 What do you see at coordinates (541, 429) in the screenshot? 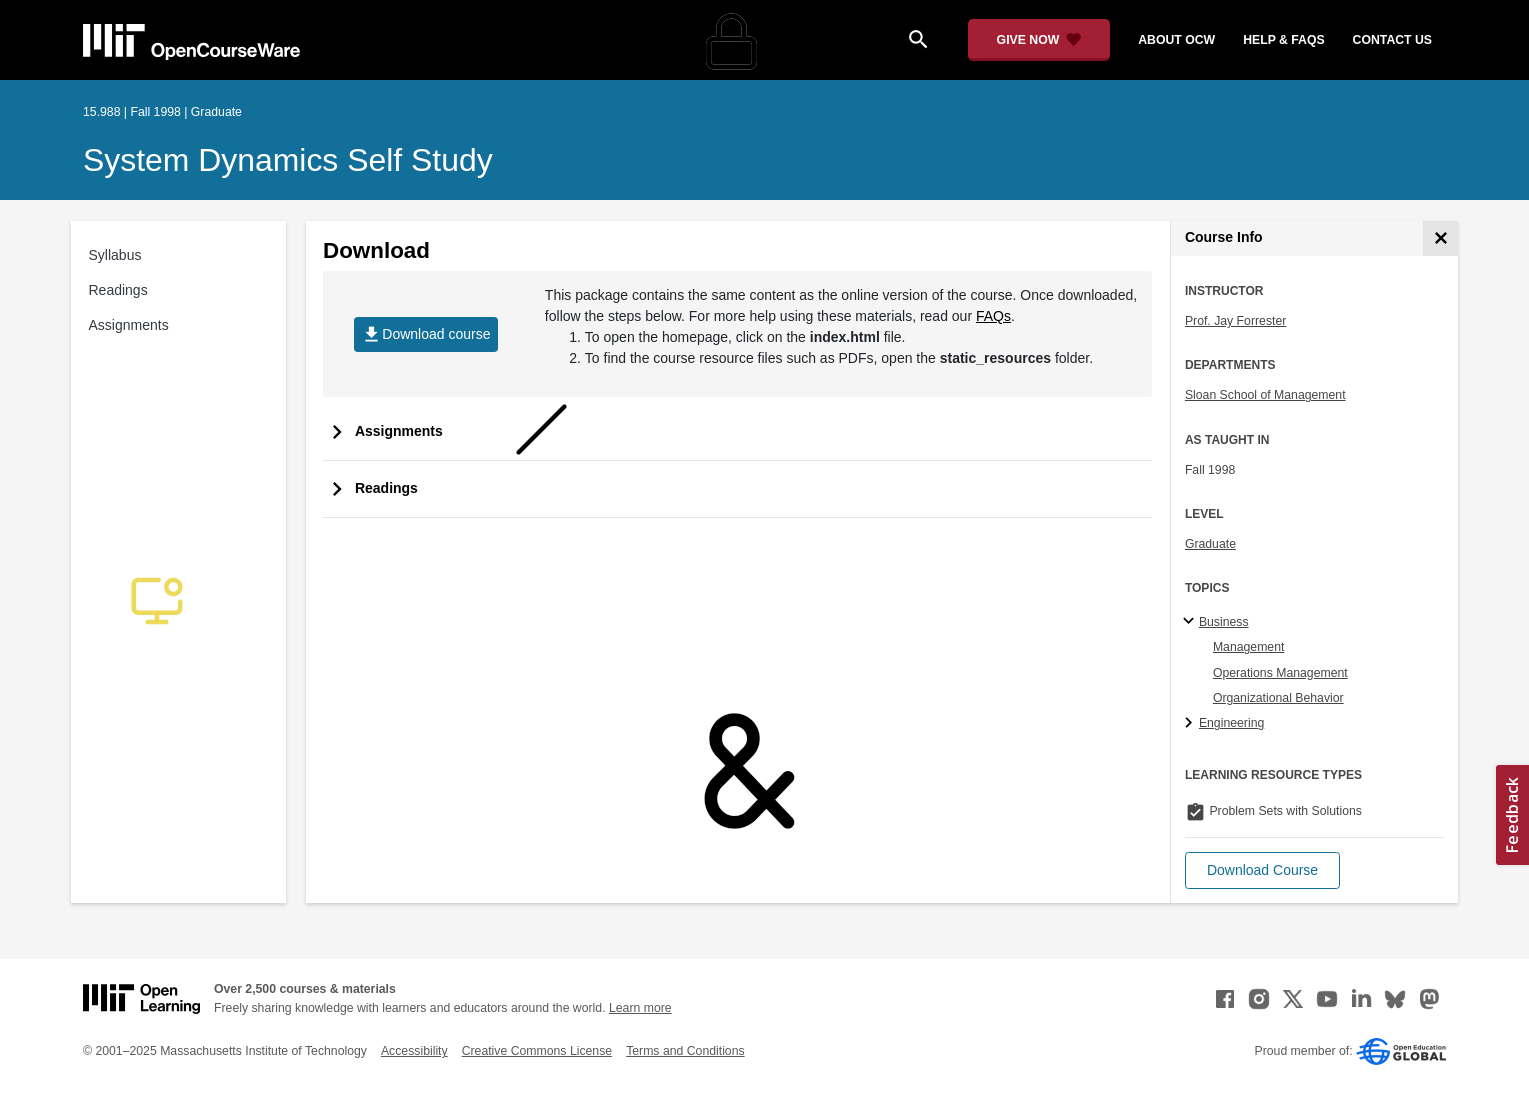
I see `indicates a disabled or unavailable feature` at bounding box center [541, 429].